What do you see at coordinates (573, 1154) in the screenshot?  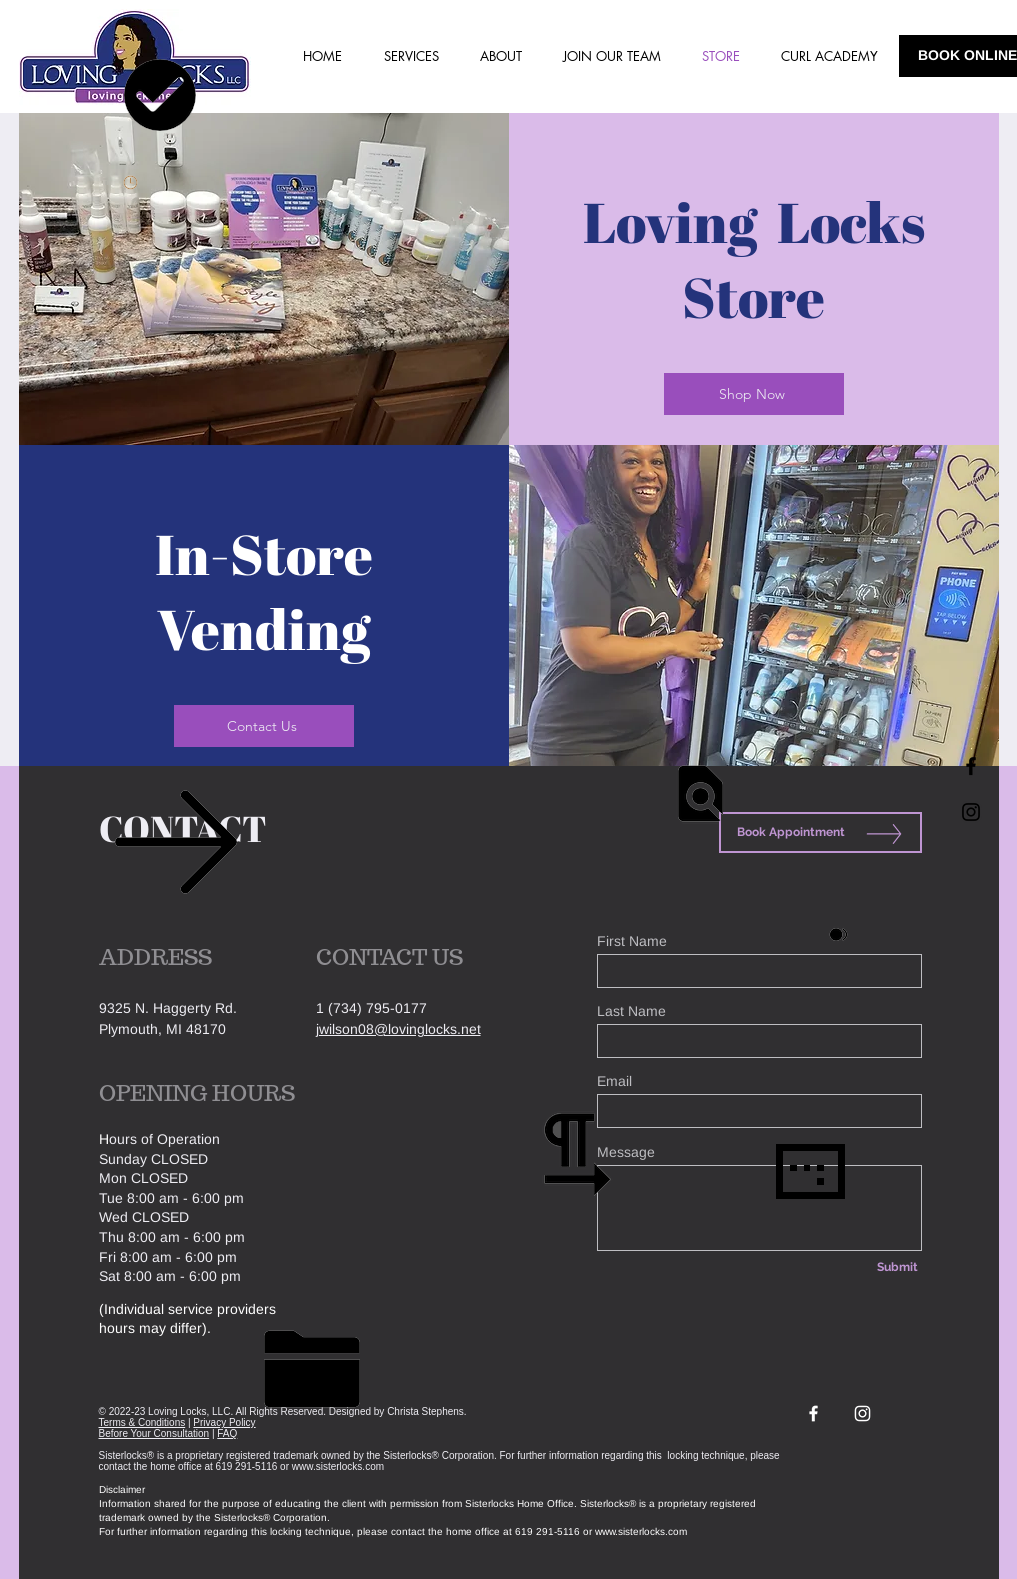 I see `set text direction to left-to-right` at bounding box center [573, 1154].